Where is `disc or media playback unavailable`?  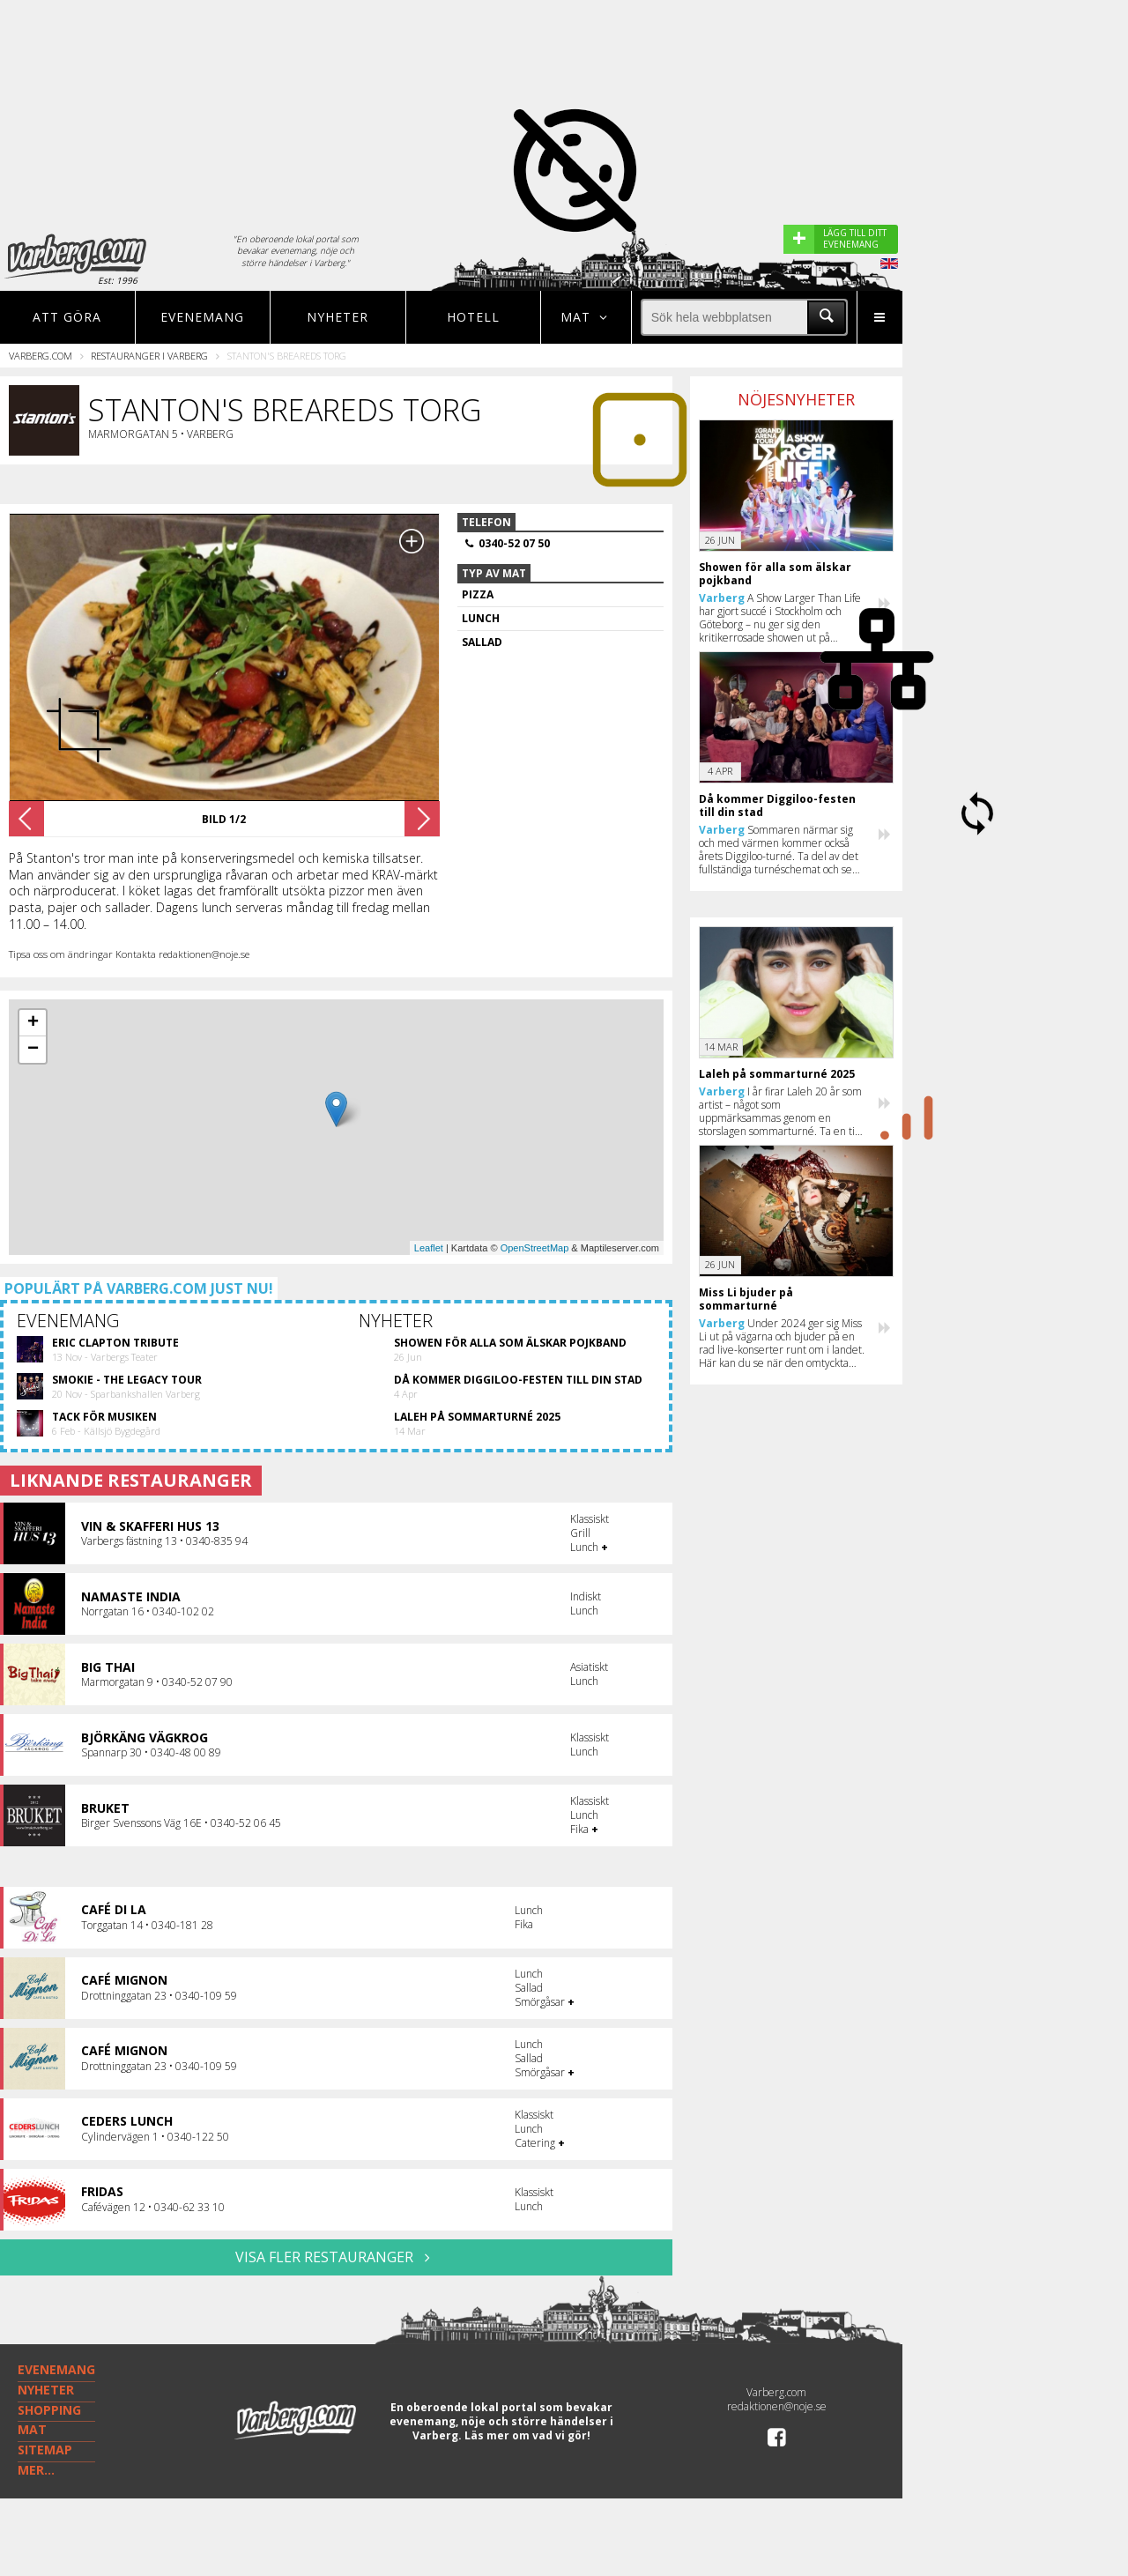 disc or media playback unavailable is located at coordinates (575, 170).